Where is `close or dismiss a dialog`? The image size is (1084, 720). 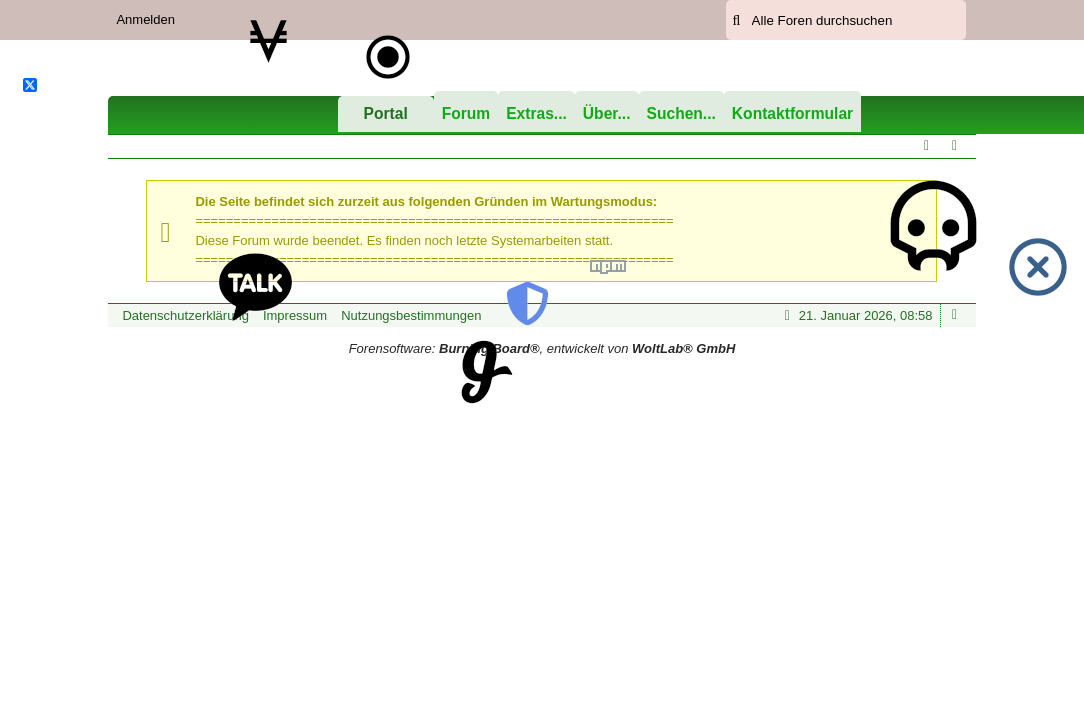
close or dismiss a dialog is located at coordinates (1038, 267).